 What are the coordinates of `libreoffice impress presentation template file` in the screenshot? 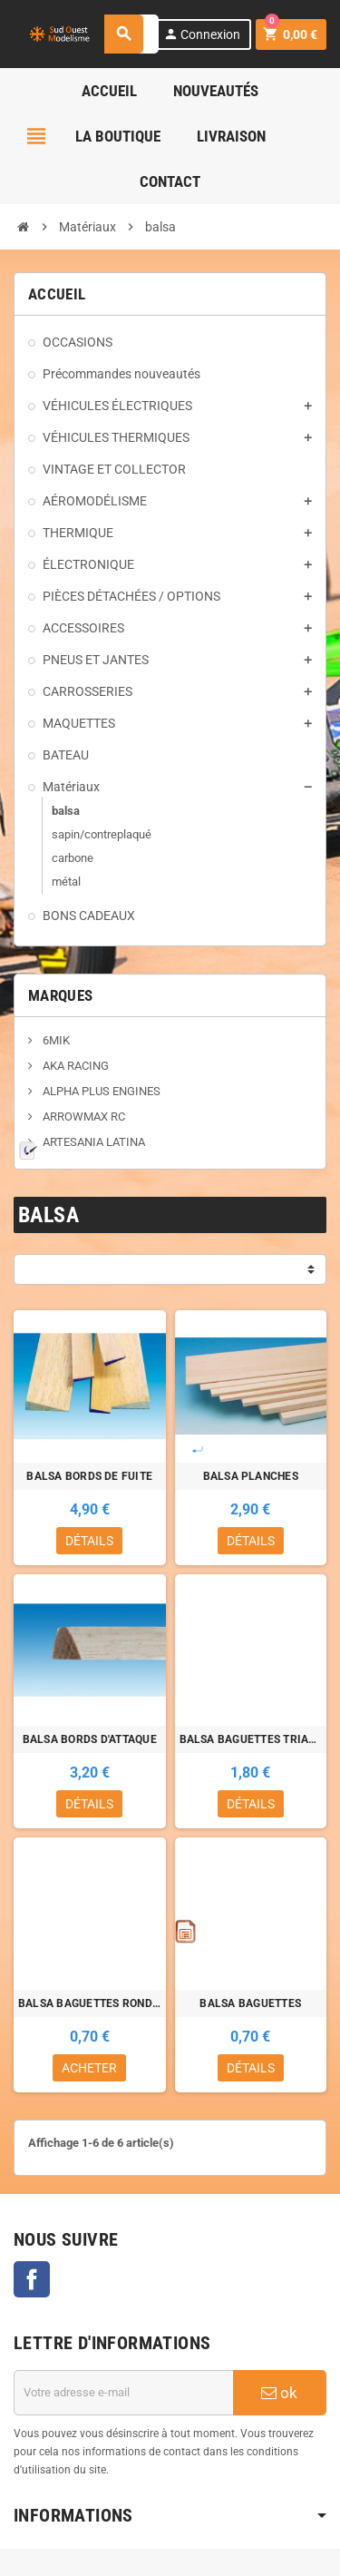 It's located at (185, 1931).